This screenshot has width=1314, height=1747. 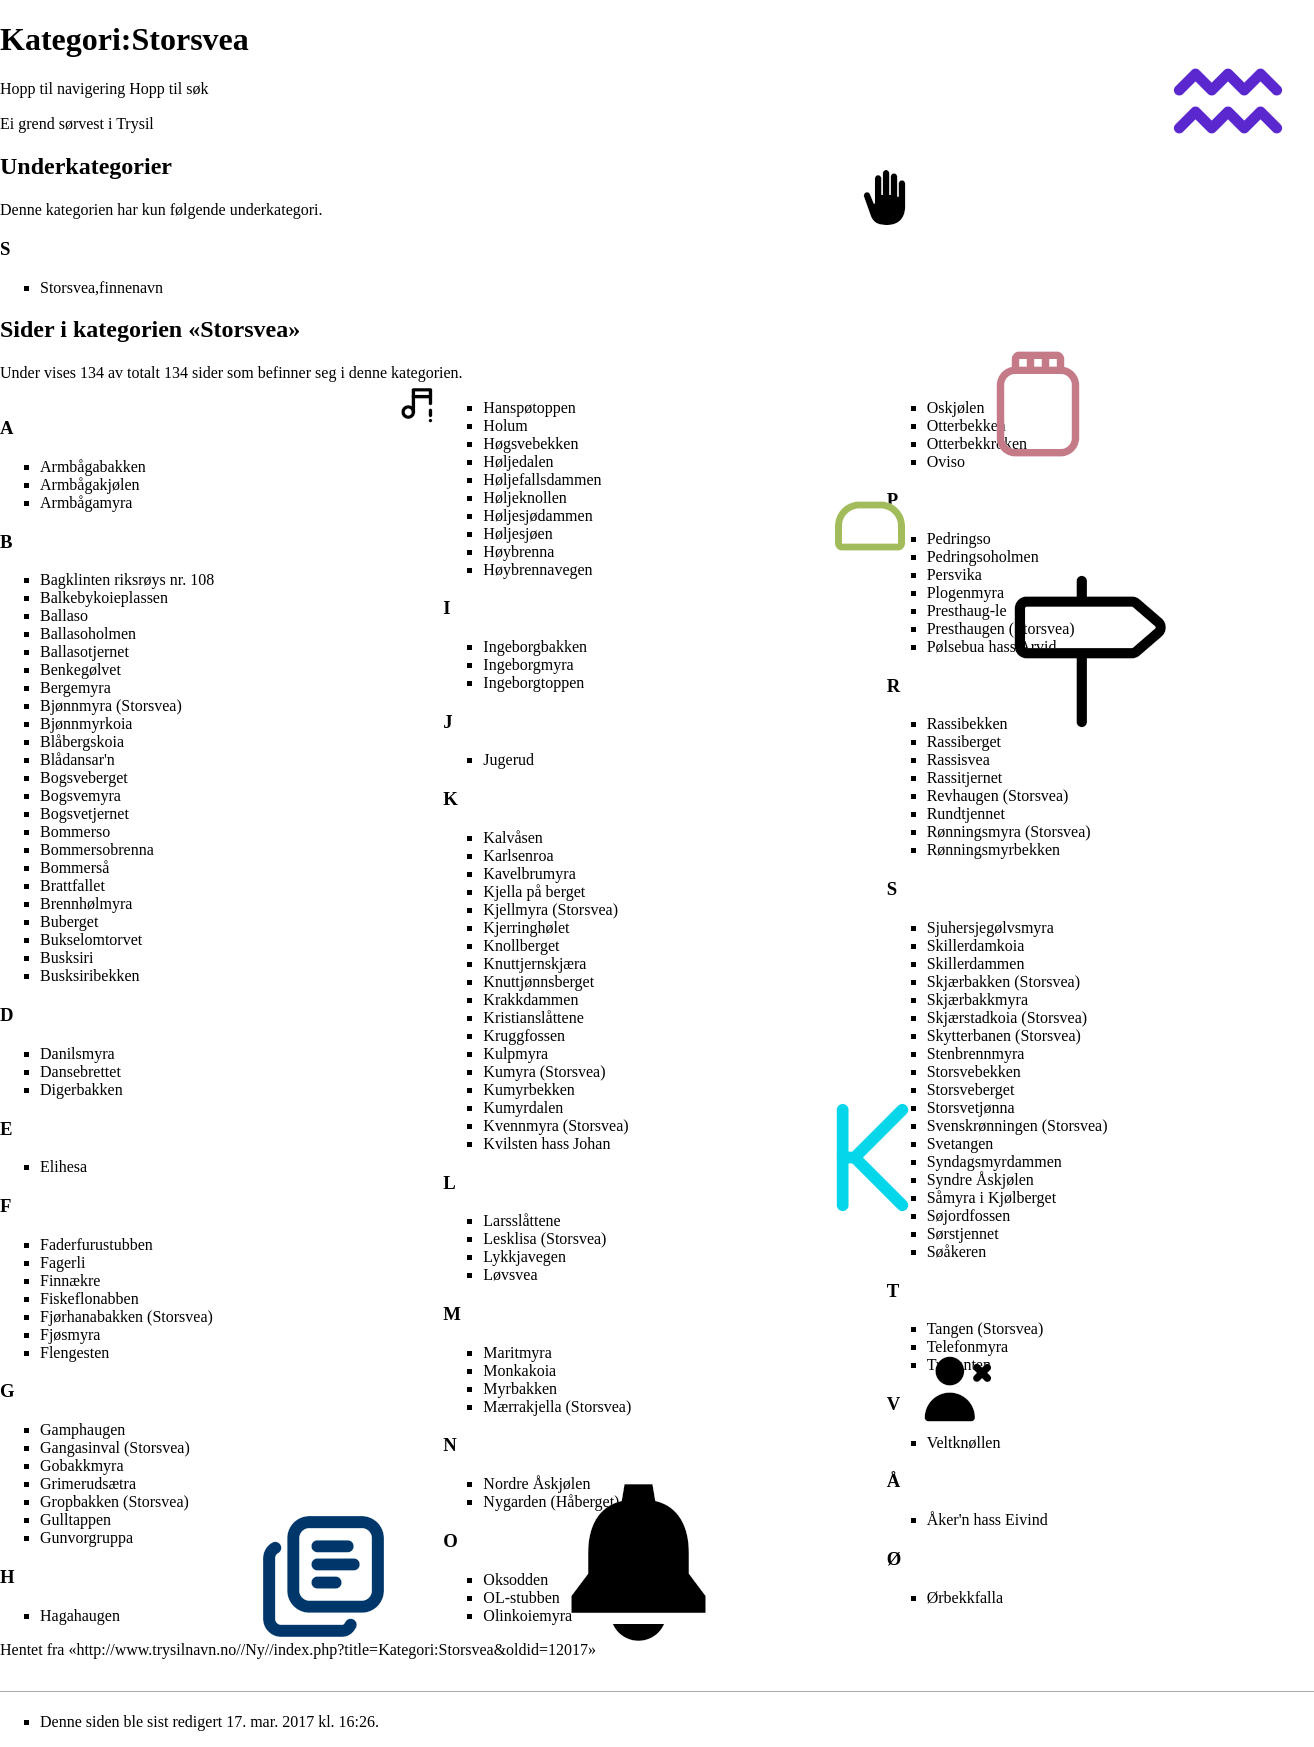 What do you see at coordinates (1083, 651) in the screenshot?
I see `view project milestones` at bounding box center [1083, 651].